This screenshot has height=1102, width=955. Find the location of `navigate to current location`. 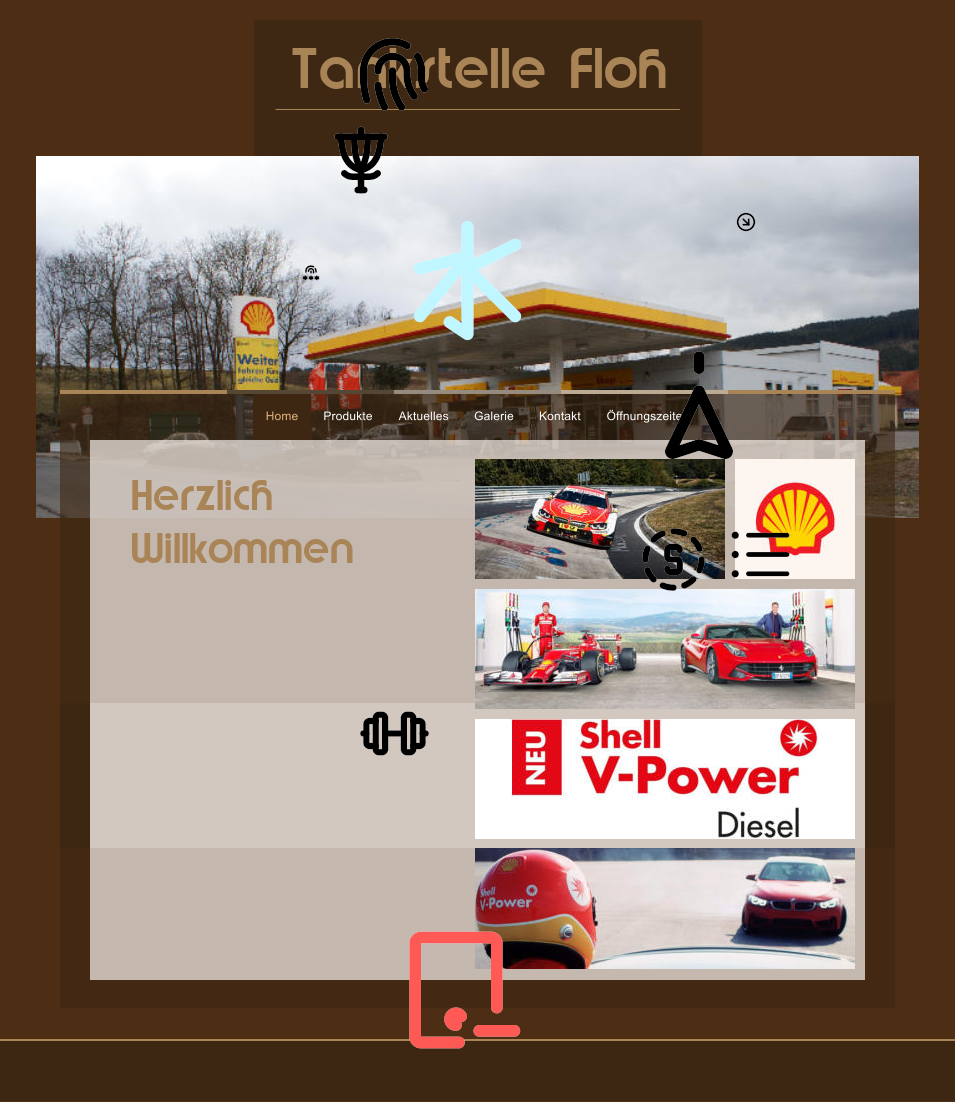

navigate to current location is located at coordinates (699, 408).